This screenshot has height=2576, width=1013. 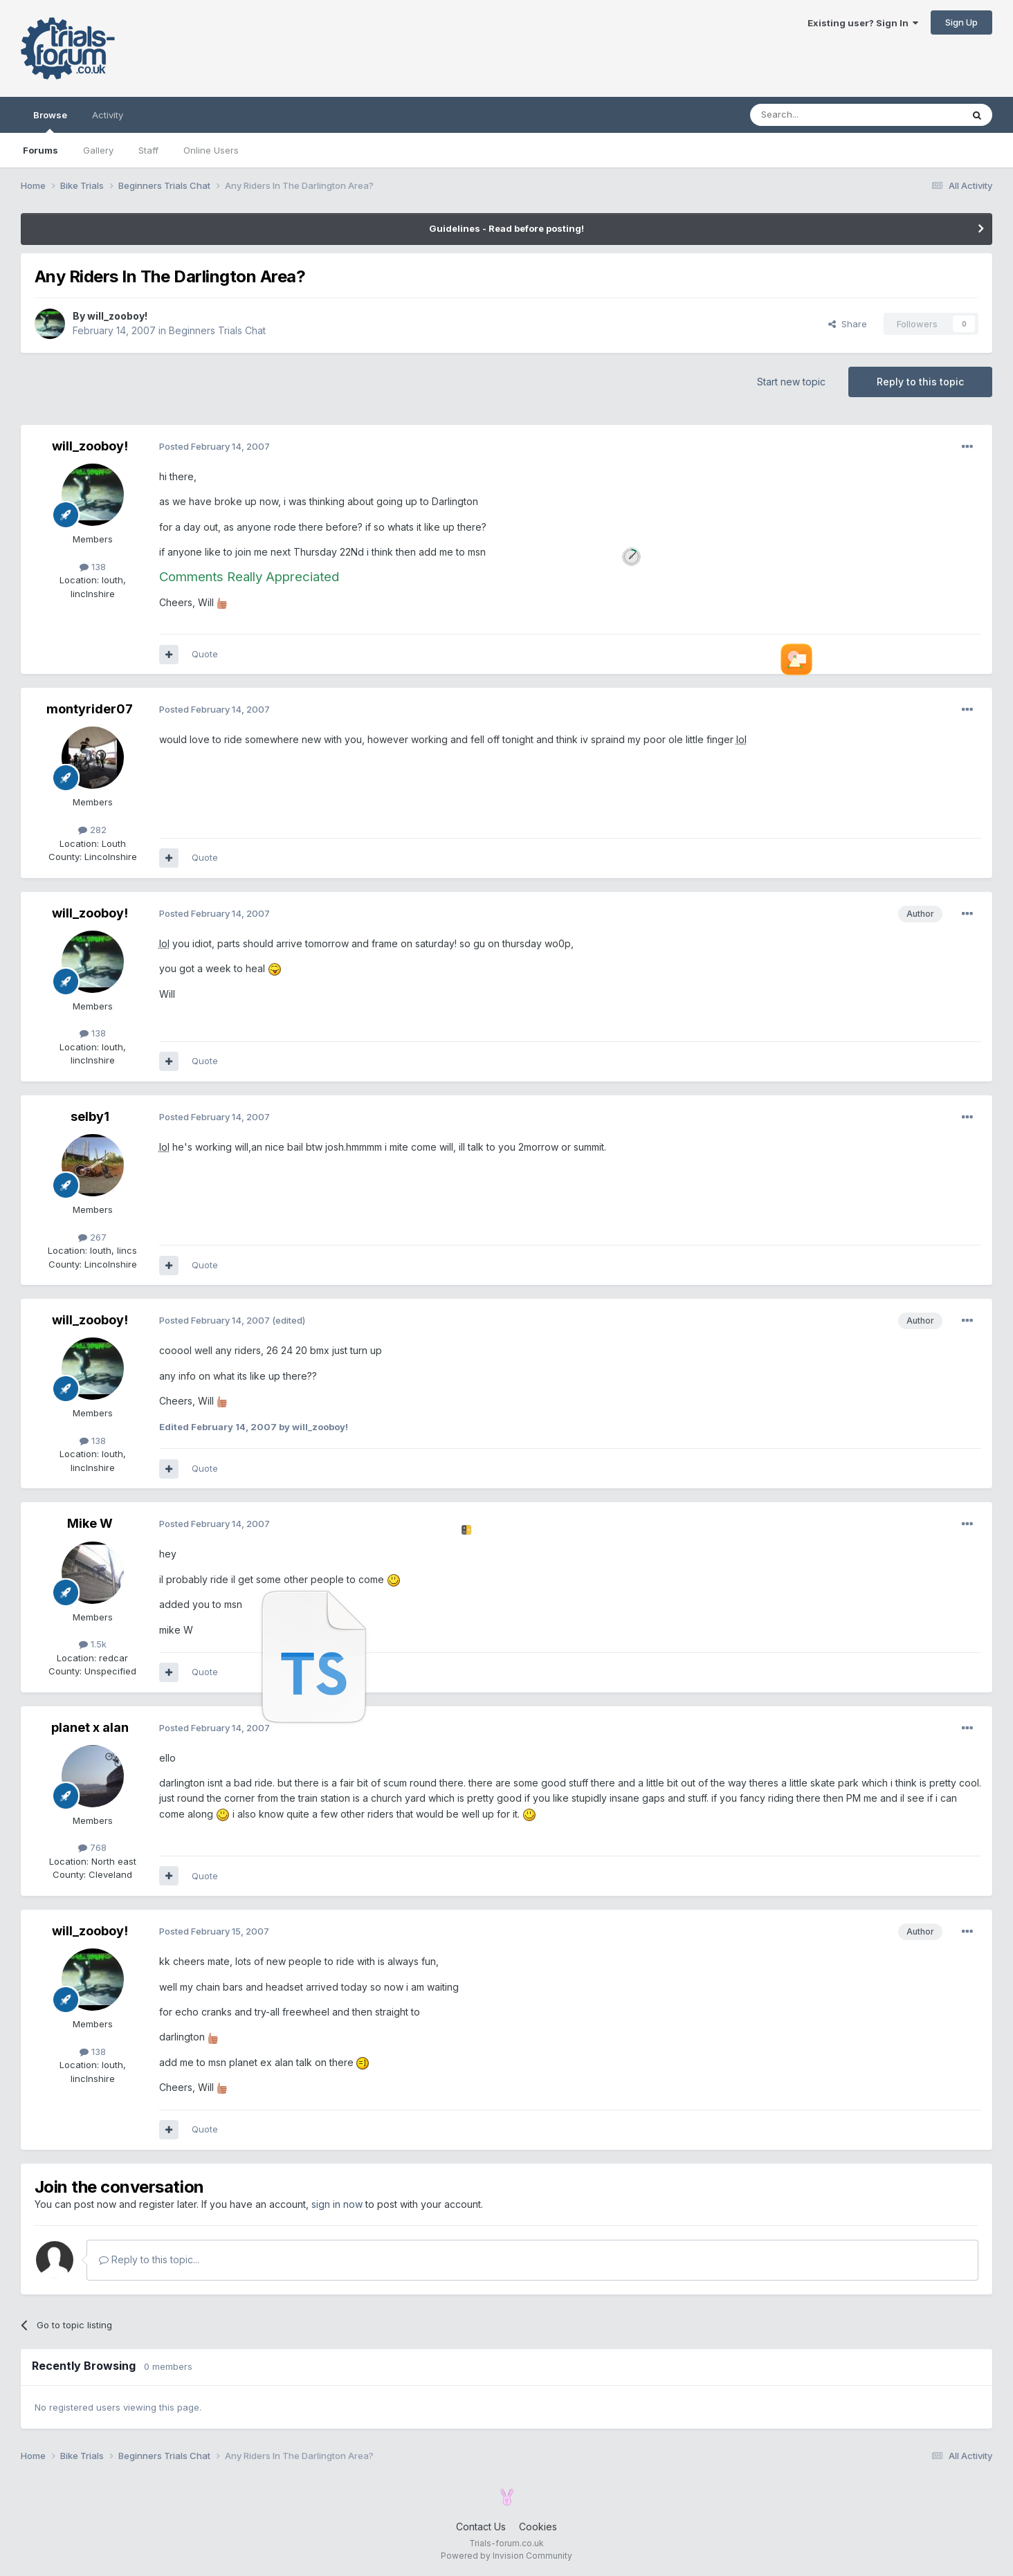 What do you see at coordinates (313, 1656) in the screenshot?
I see `a typescript source code file` at bounding box center [313, 1656].